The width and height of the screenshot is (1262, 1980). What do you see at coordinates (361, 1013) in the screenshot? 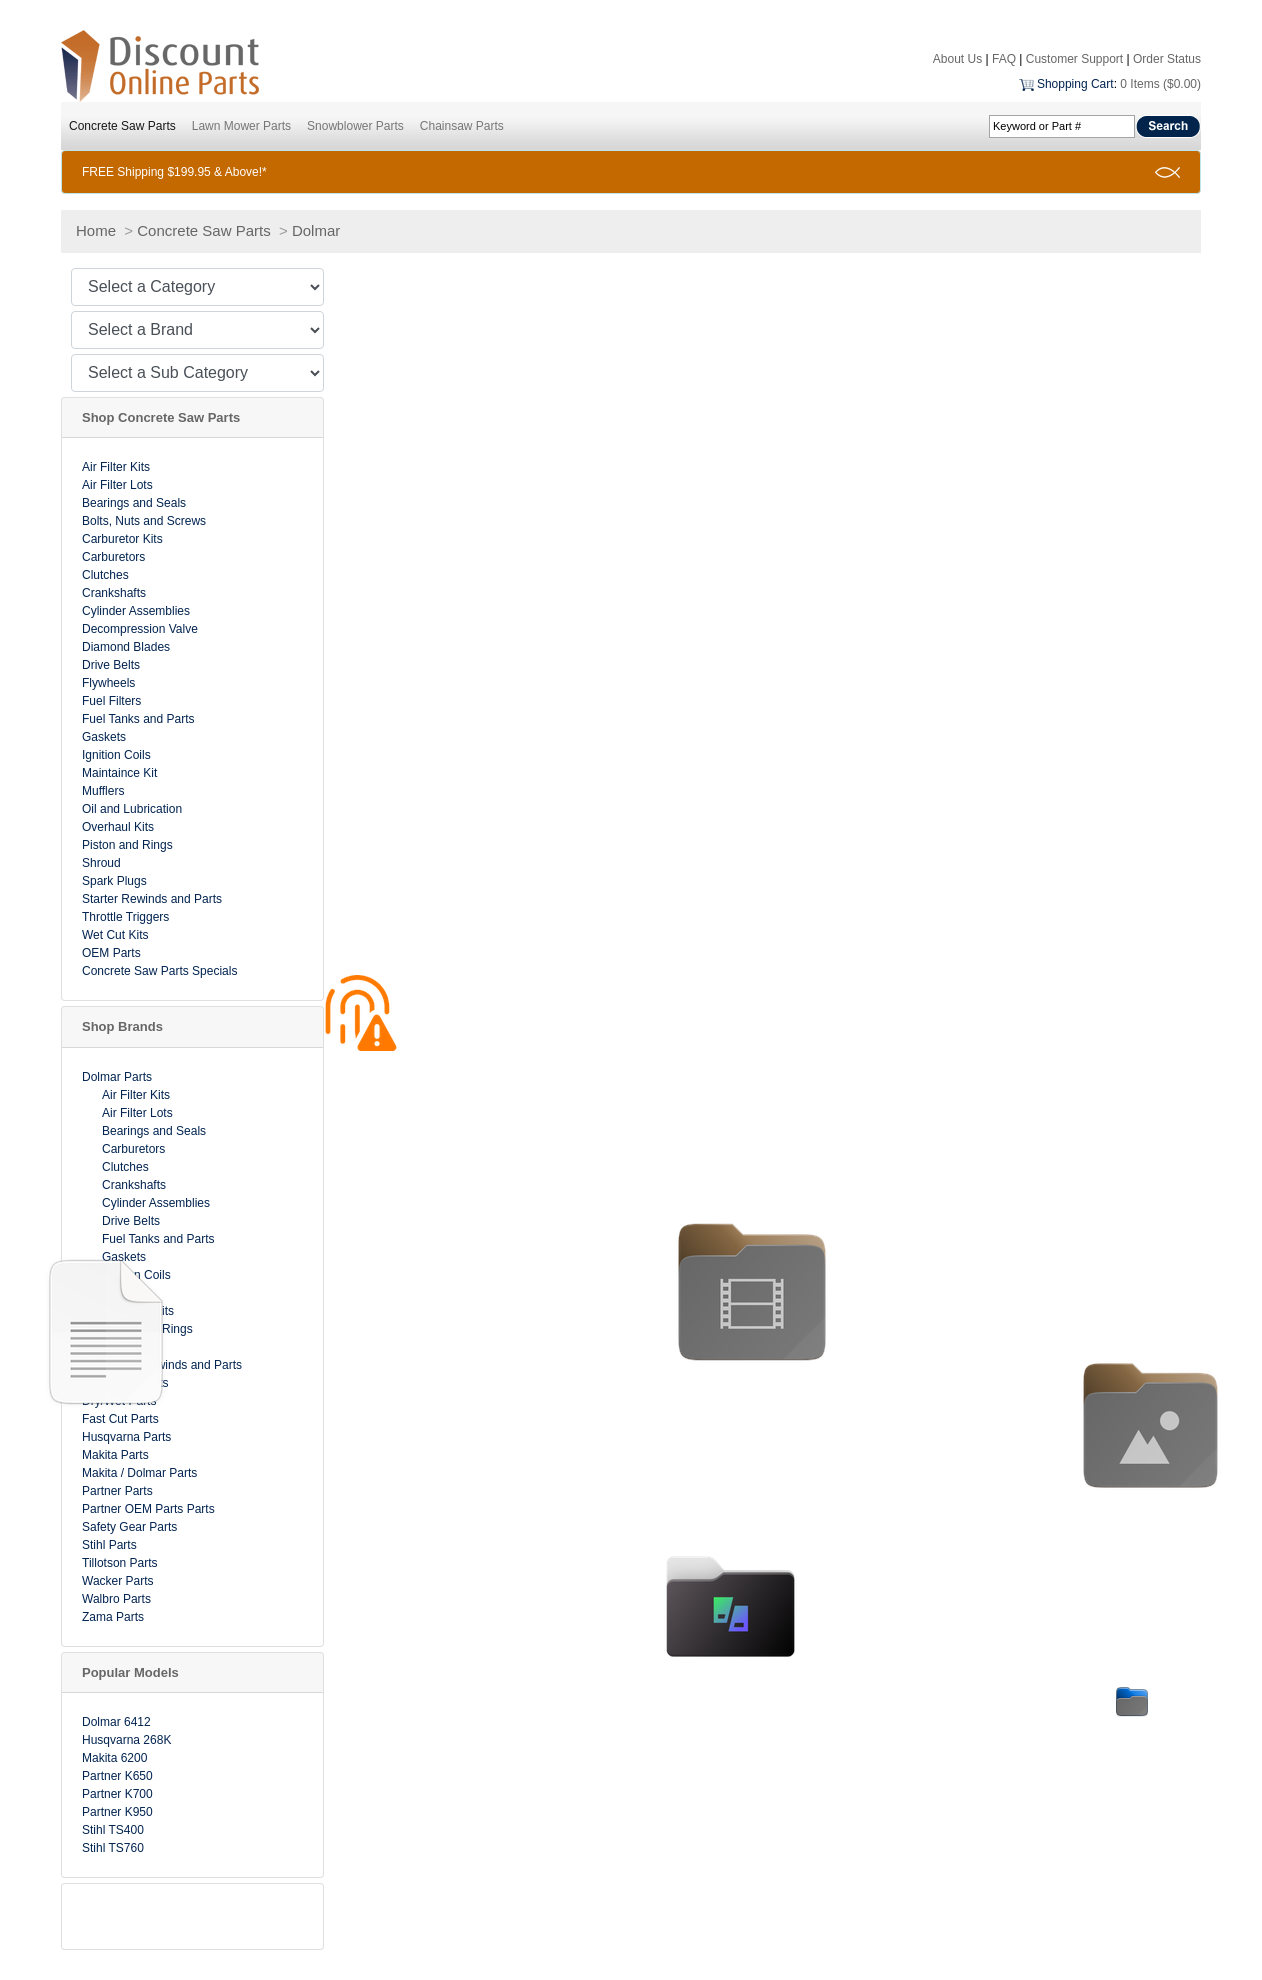
I see `fingerprint authentication error or failure` at bounding box center [361, 1013].